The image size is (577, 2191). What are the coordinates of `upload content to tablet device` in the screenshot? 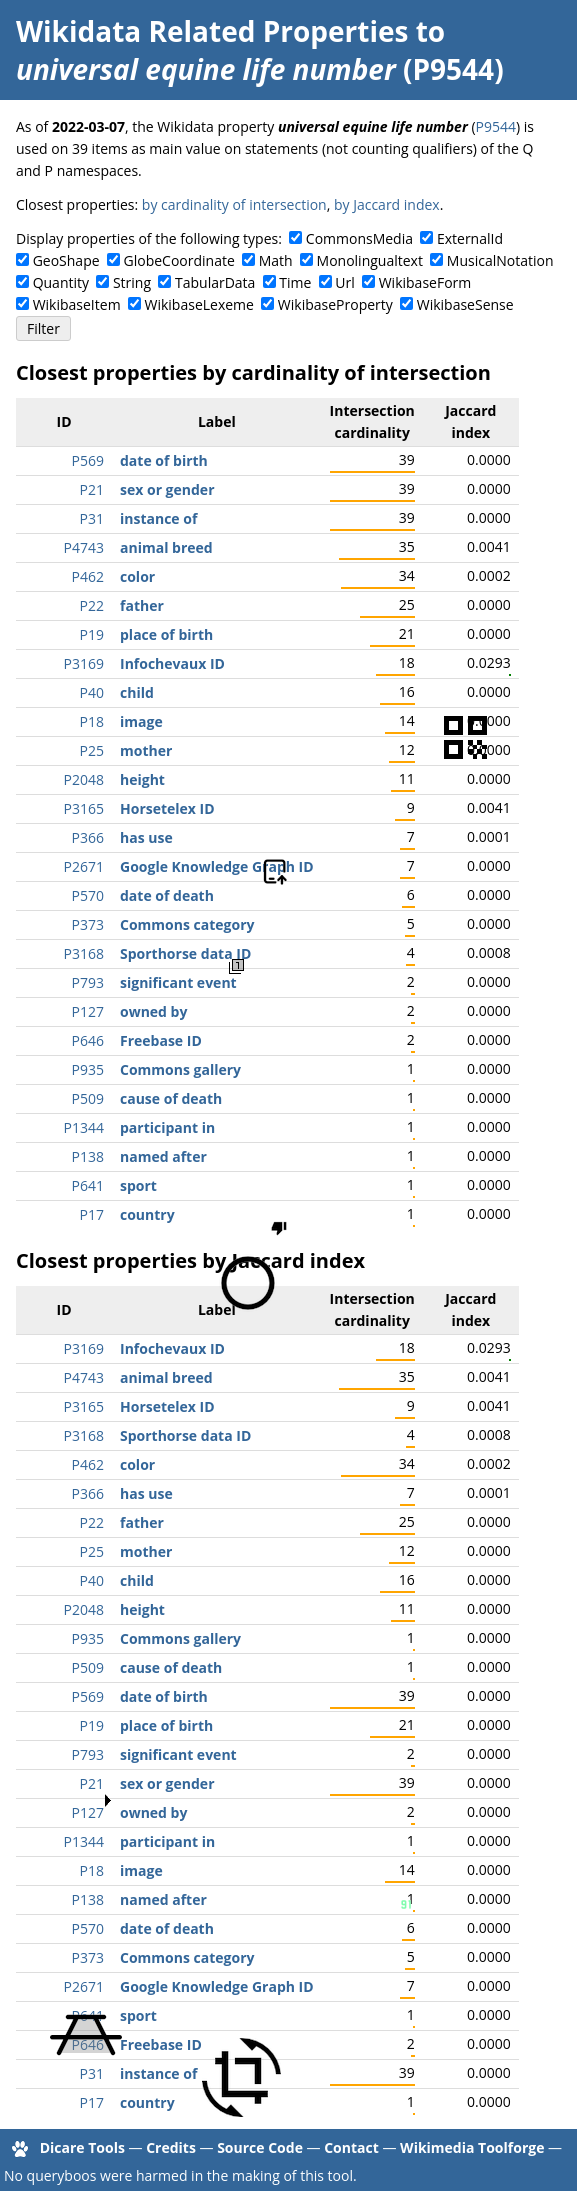 It's located at (273, 871).